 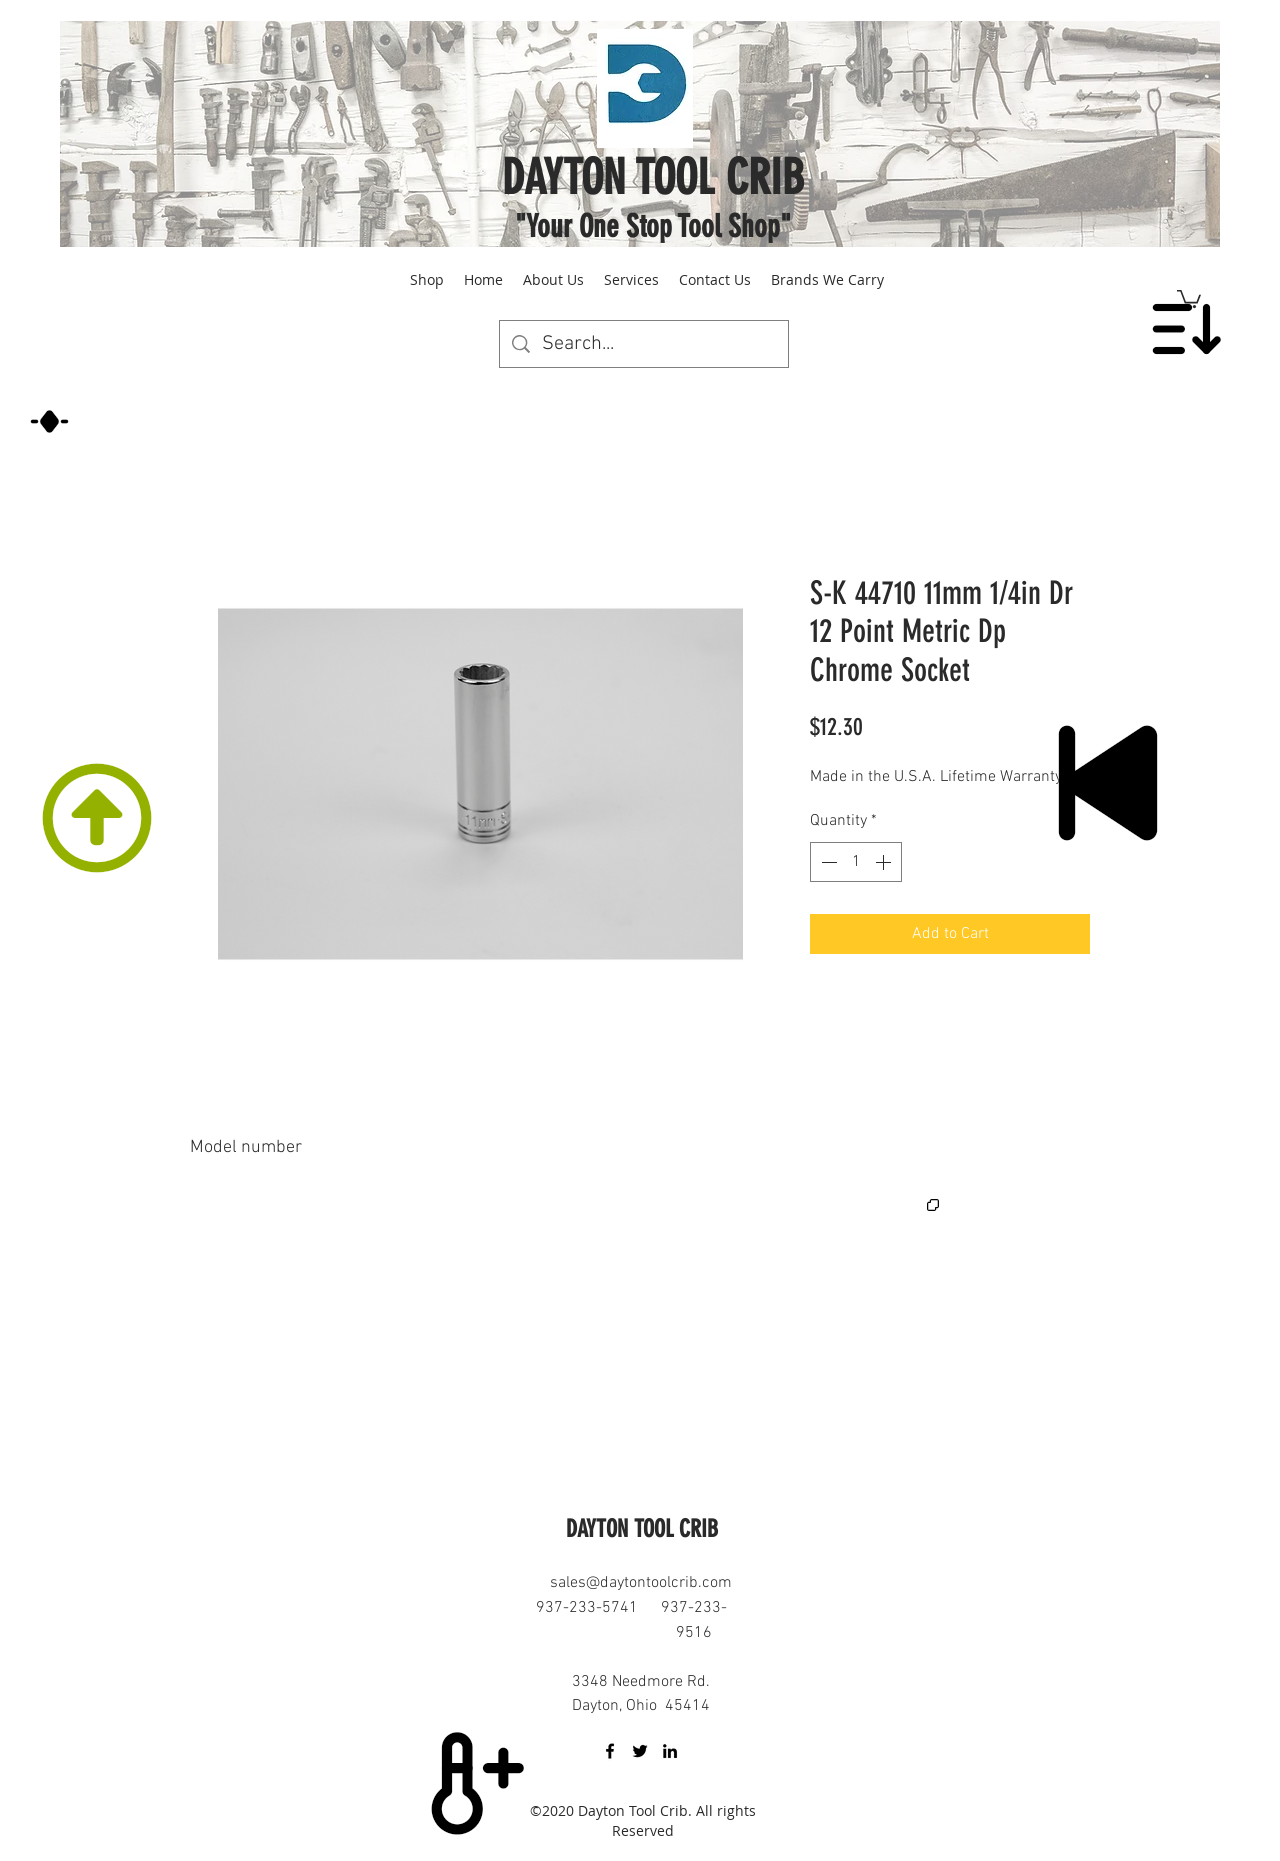 What do you see at coordinates (467, 1783) in the screenshot?
I see `increase temperature setting` at bounding box center [467, 1783].